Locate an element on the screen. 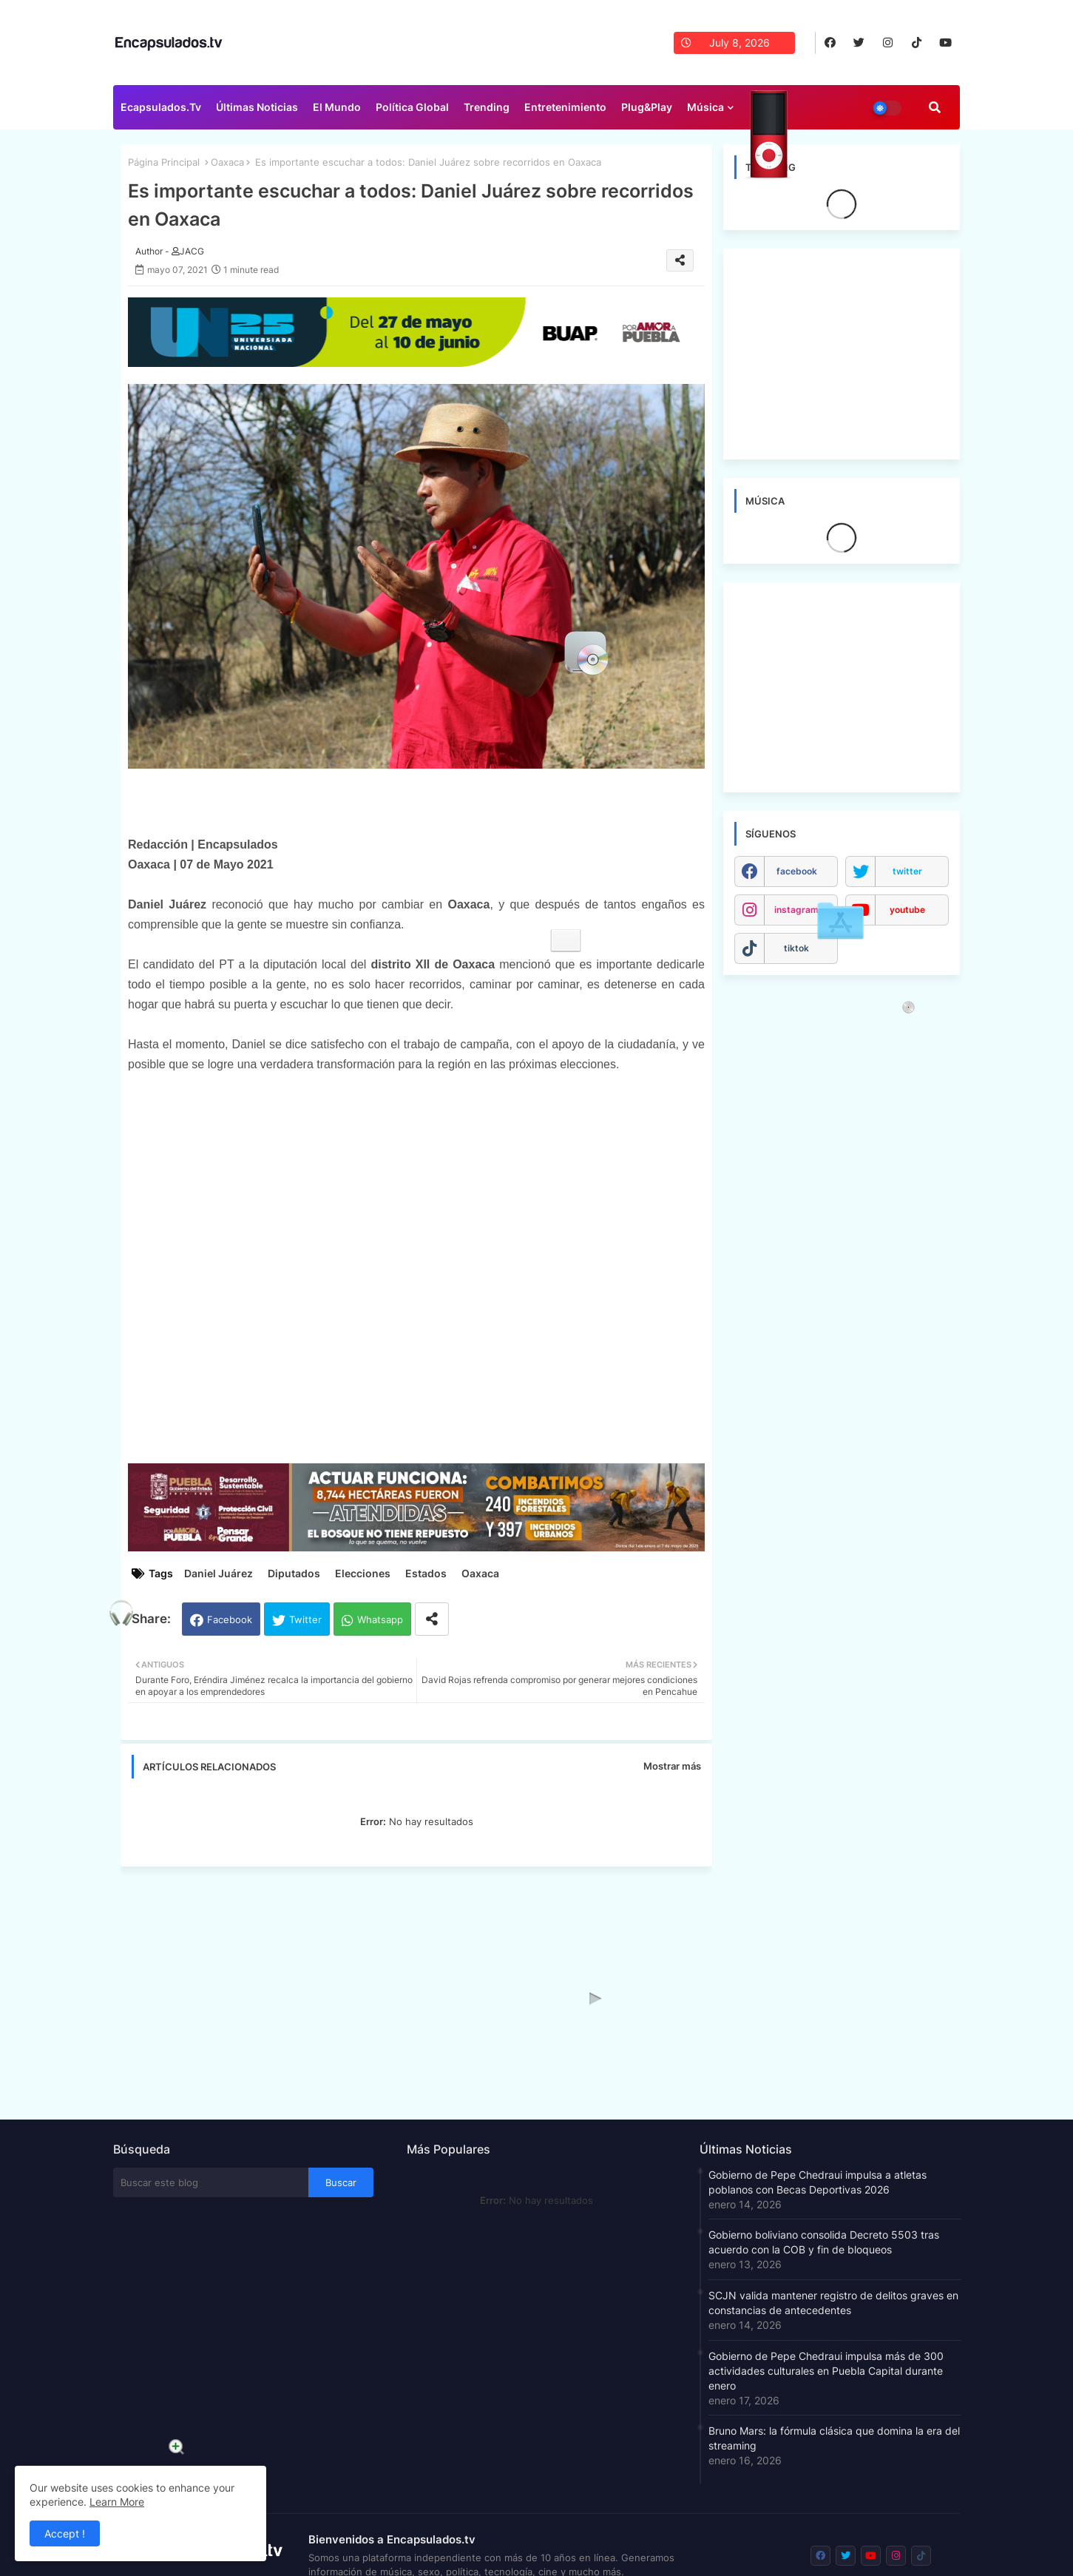 The width and height of the screenshot is (1073, 2576). open the applications folder is located at coordinates (840, 920).